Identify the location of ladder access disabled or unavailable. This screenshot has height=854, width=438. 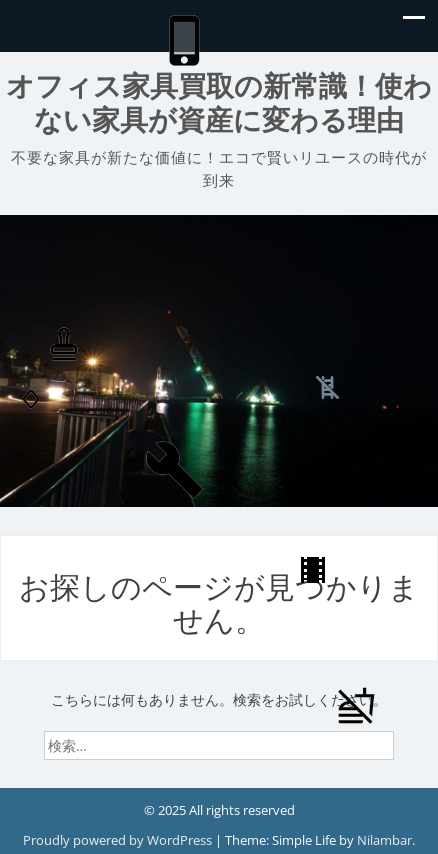
(327, 387).